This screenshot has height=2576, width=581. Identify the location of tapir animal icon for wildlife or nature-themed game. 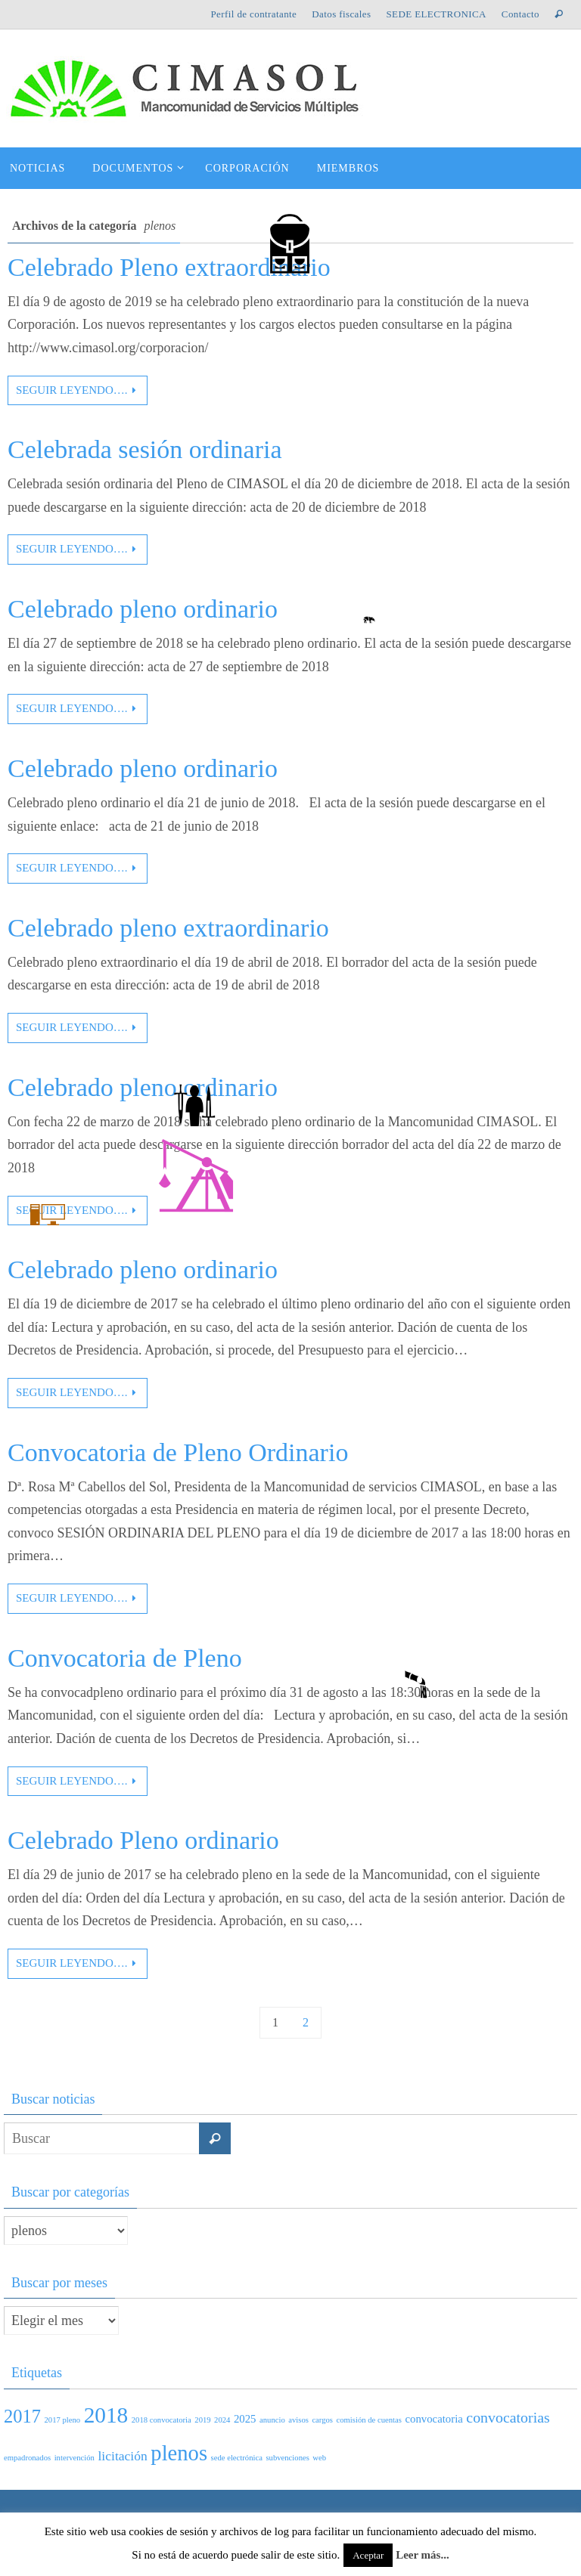
(369, 620).